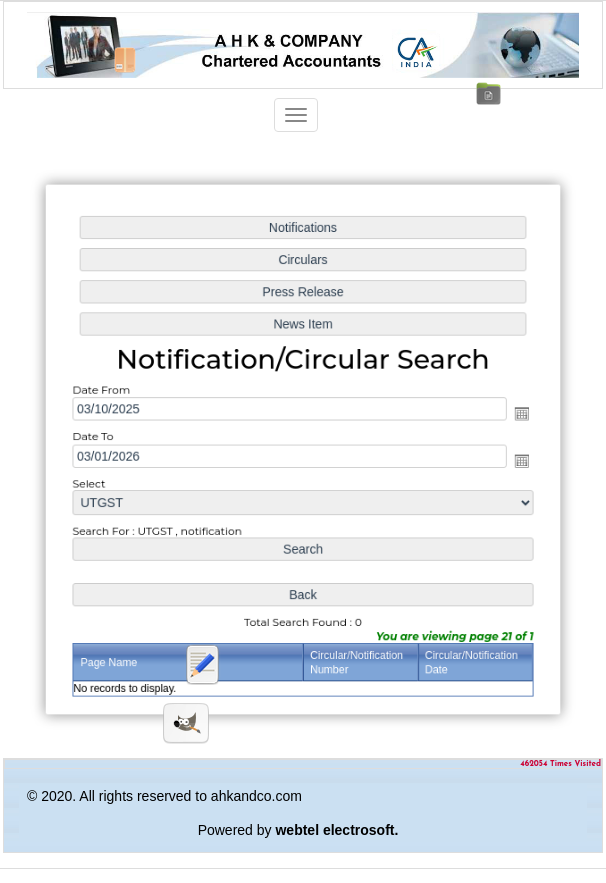 The height and width of the screenshot is (883, 606). What do you see at coordinates (186, 722) in the screenshot?
I see `open a GIMP project file` at bounding box center [186, 722].